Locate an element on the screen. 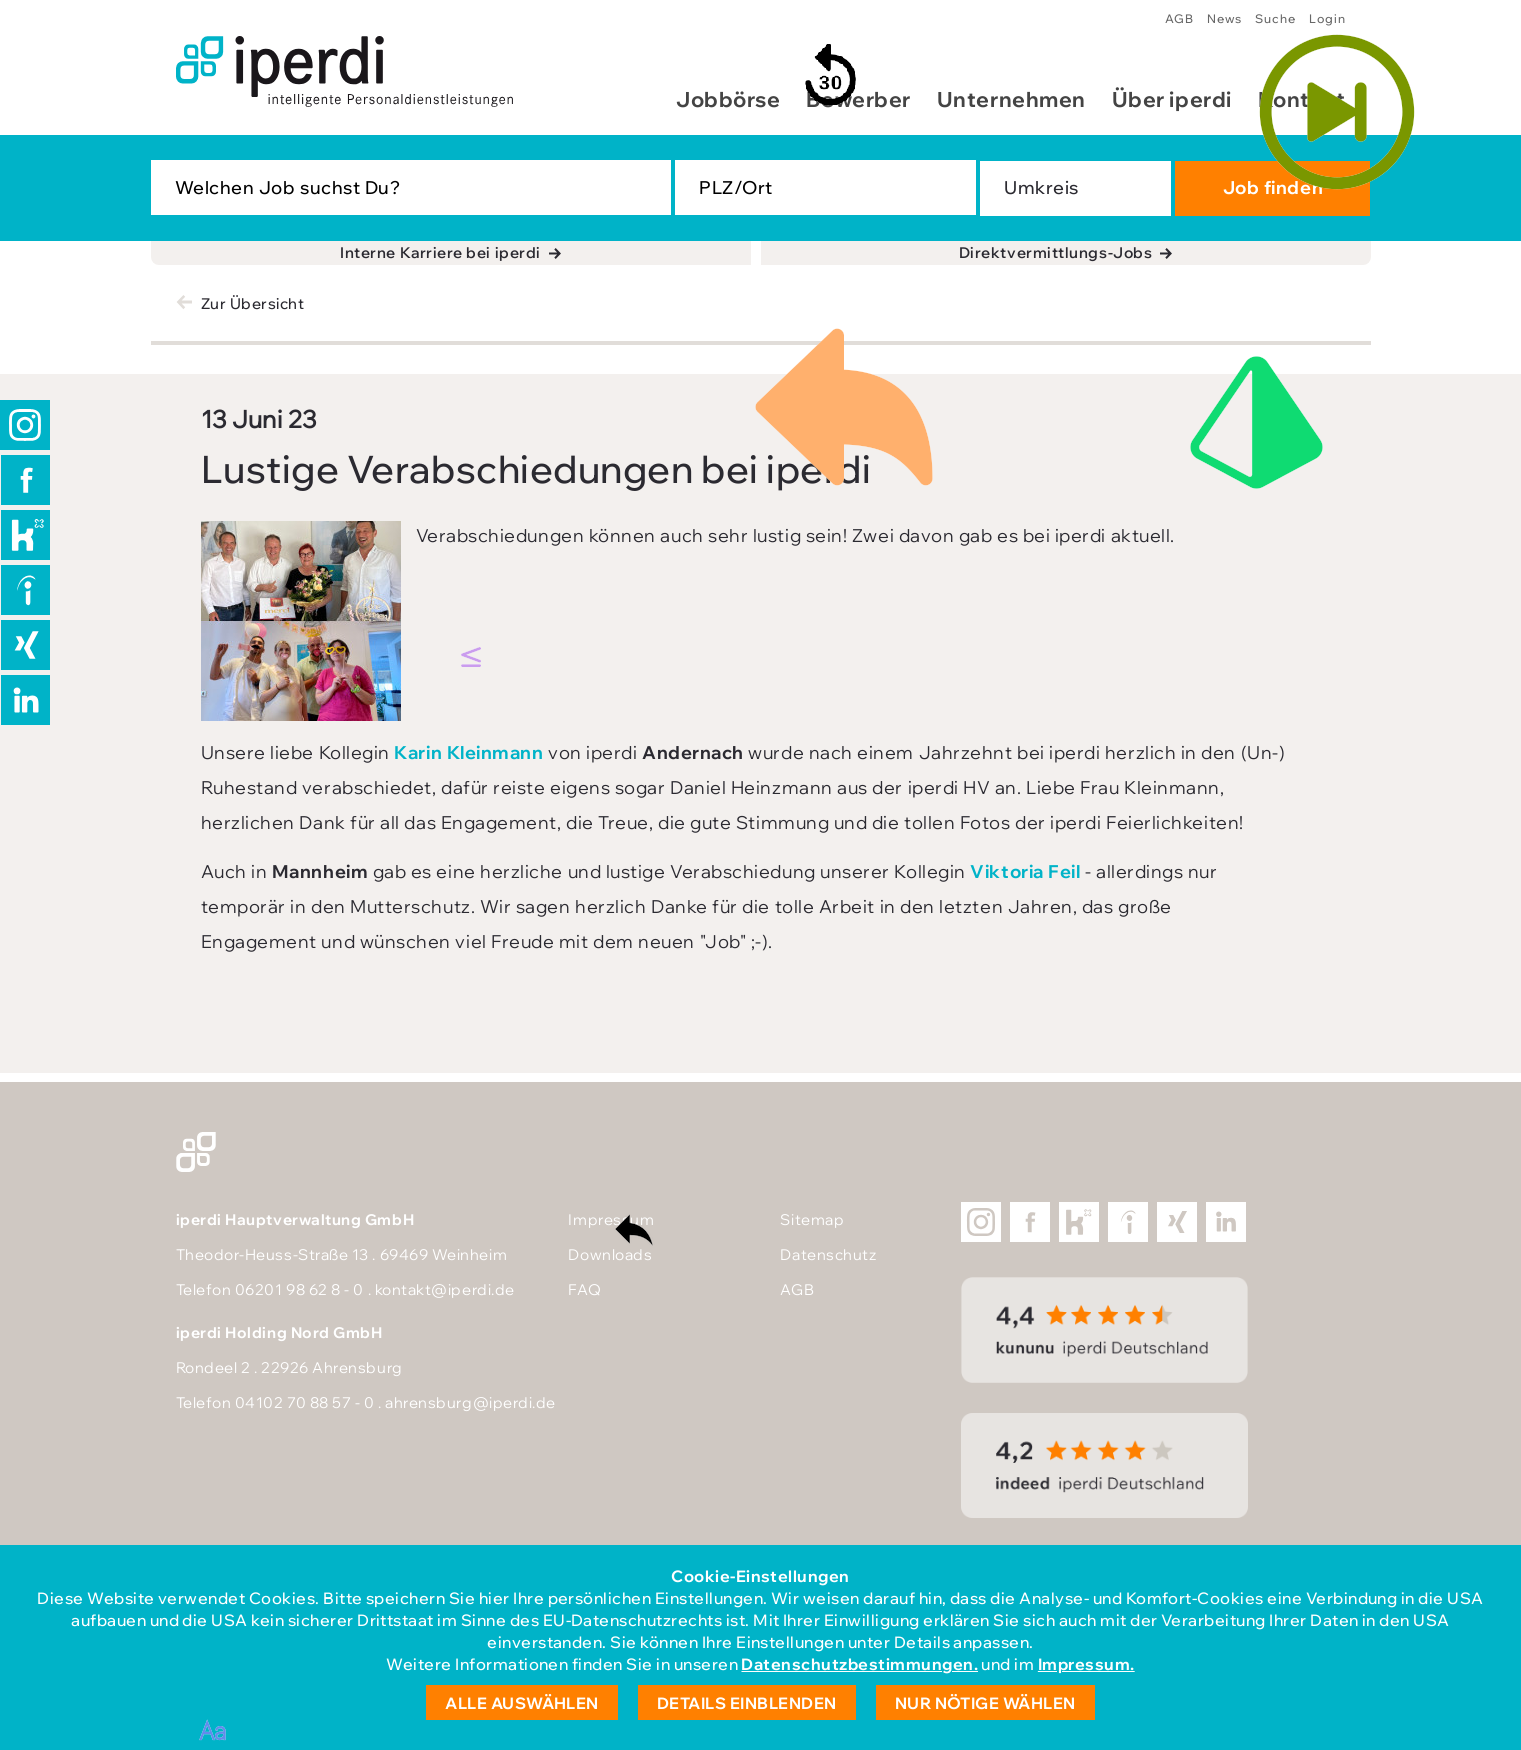 The width and height of the screenshot is (1521, 1750). change font or text settings is located at coordinates (212, 1730).